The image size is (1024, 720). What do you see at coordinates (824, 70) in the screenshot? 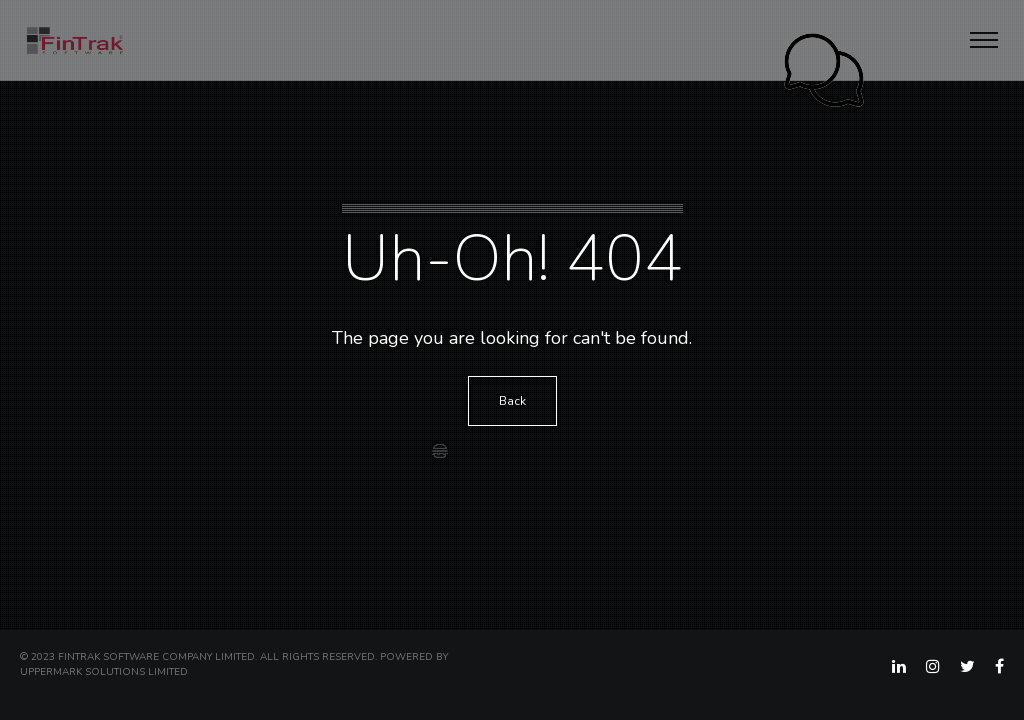
I see `open chat or messaging` at bounding box center [824, 70].